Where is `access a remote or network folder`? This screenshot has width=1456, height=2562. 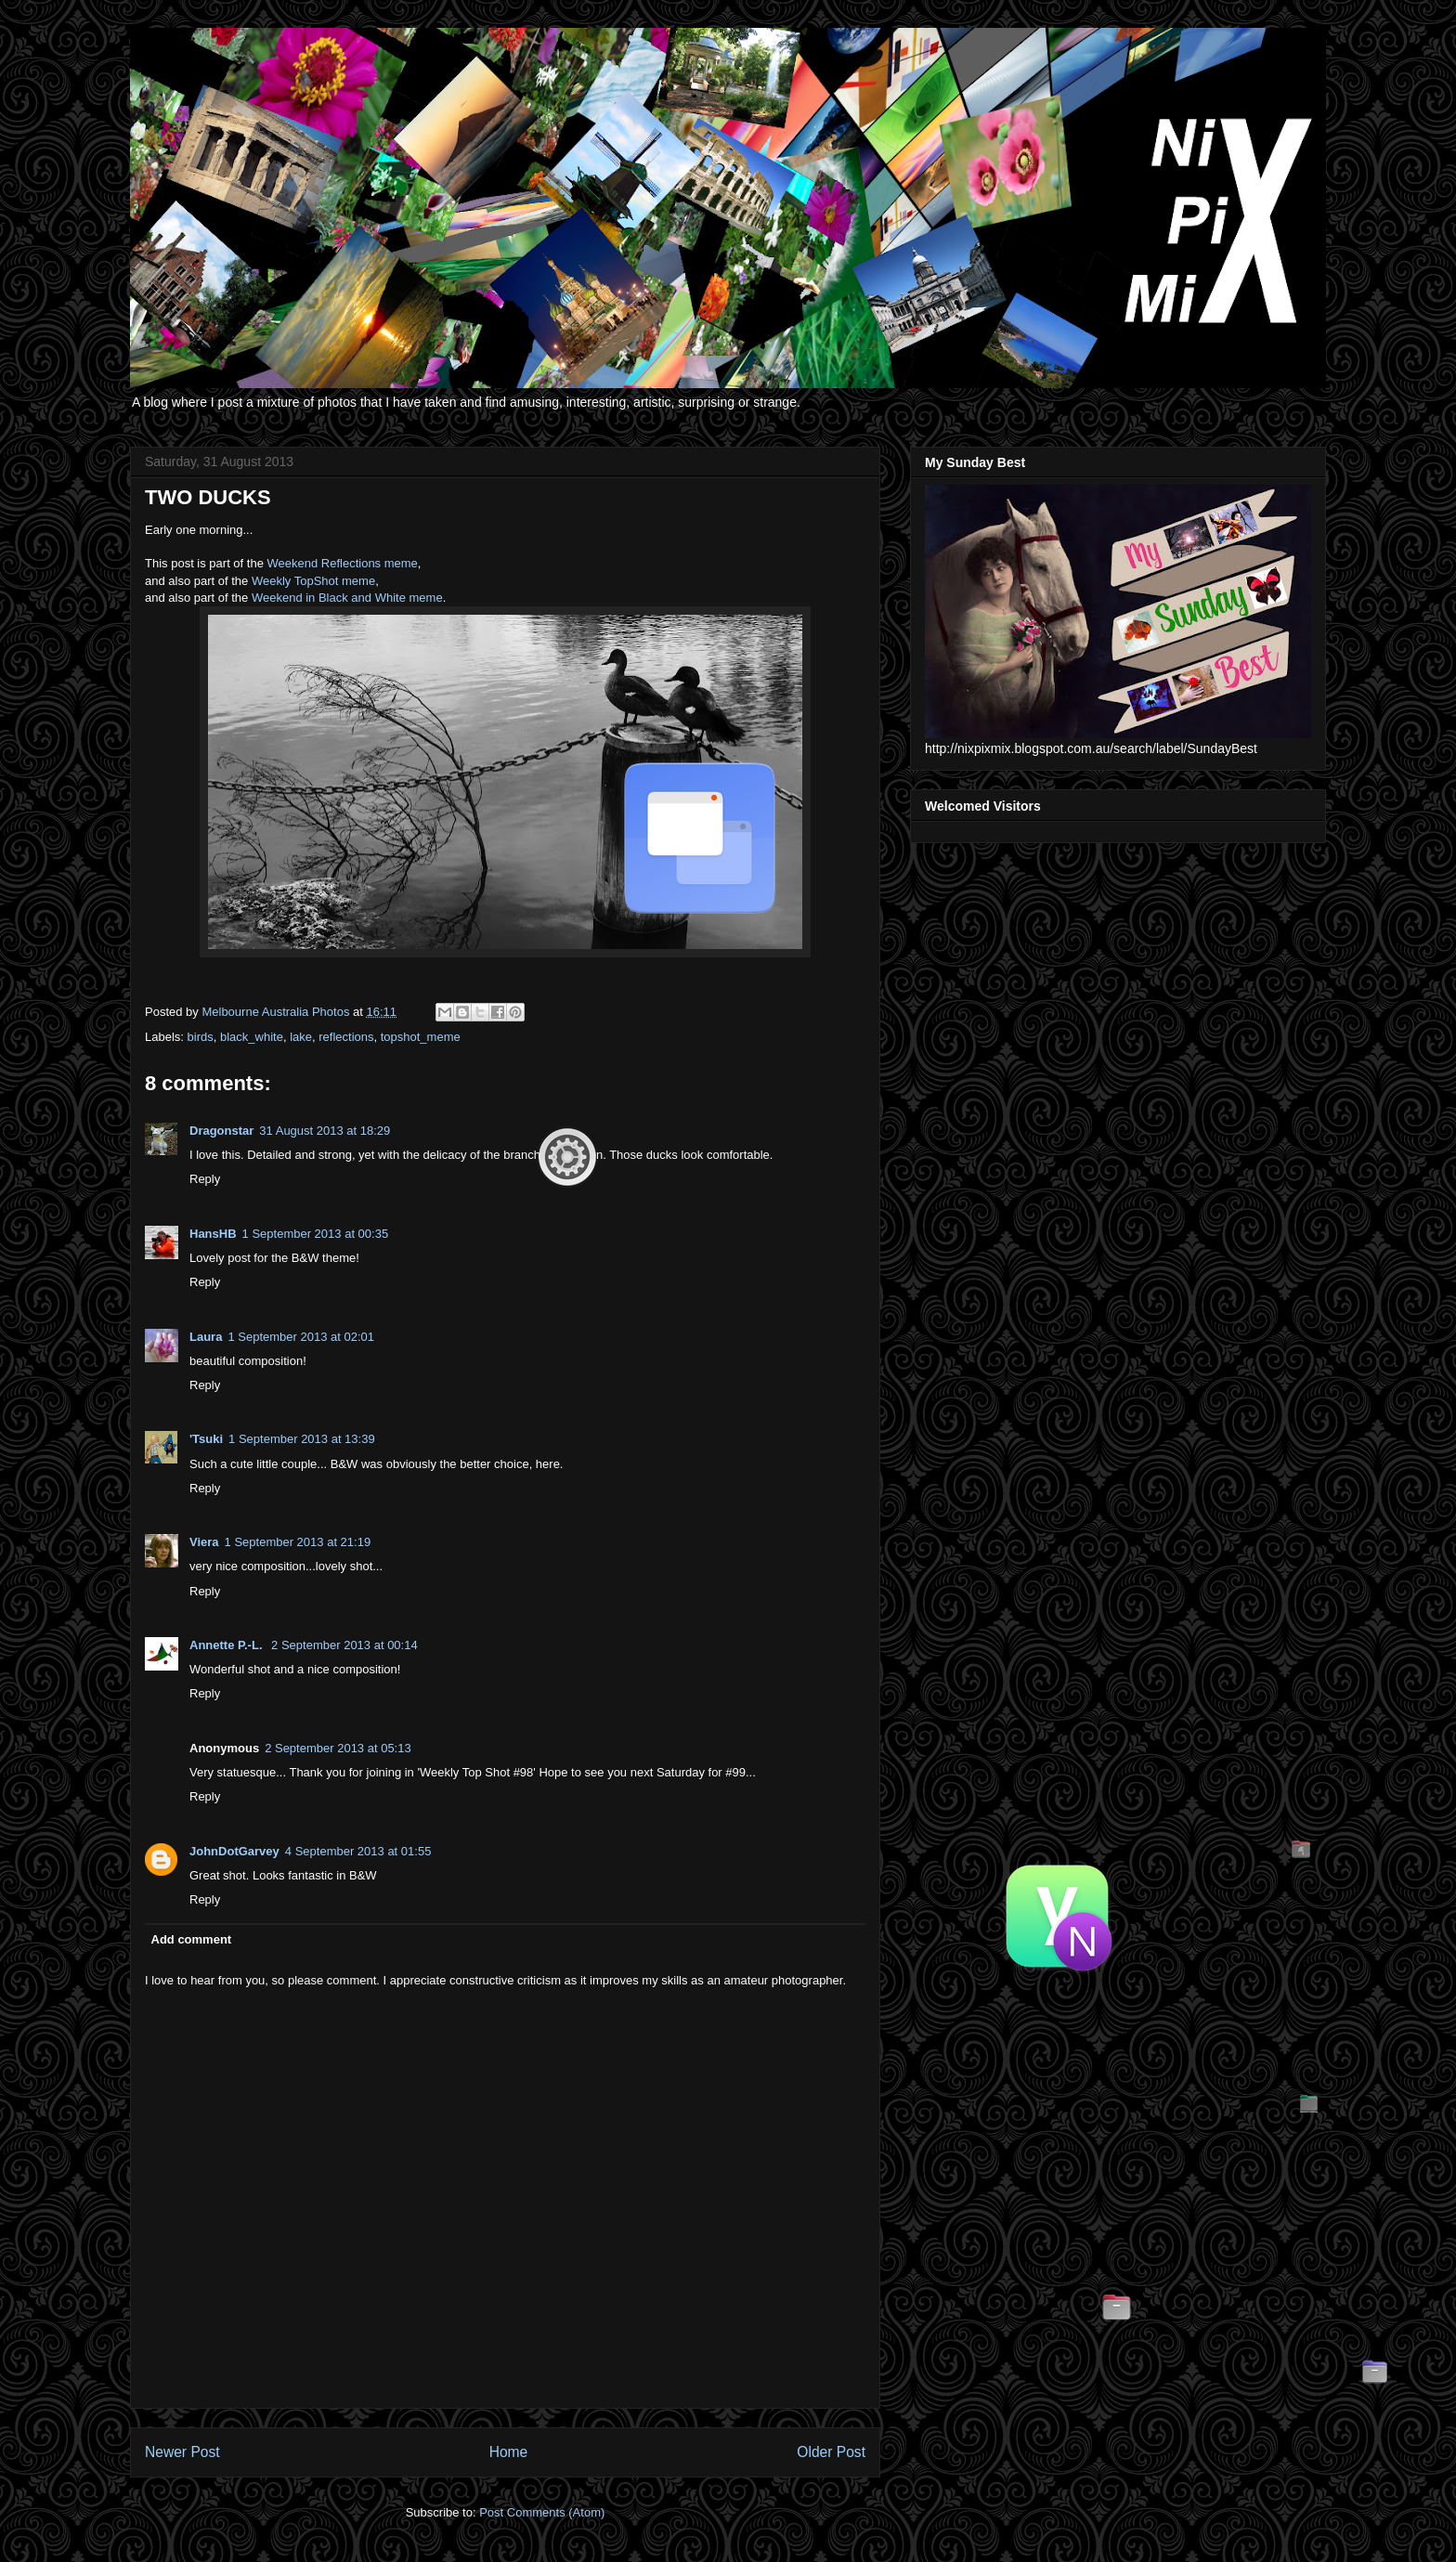
access a remote or network folder is located at coordinates (1308, 2103).